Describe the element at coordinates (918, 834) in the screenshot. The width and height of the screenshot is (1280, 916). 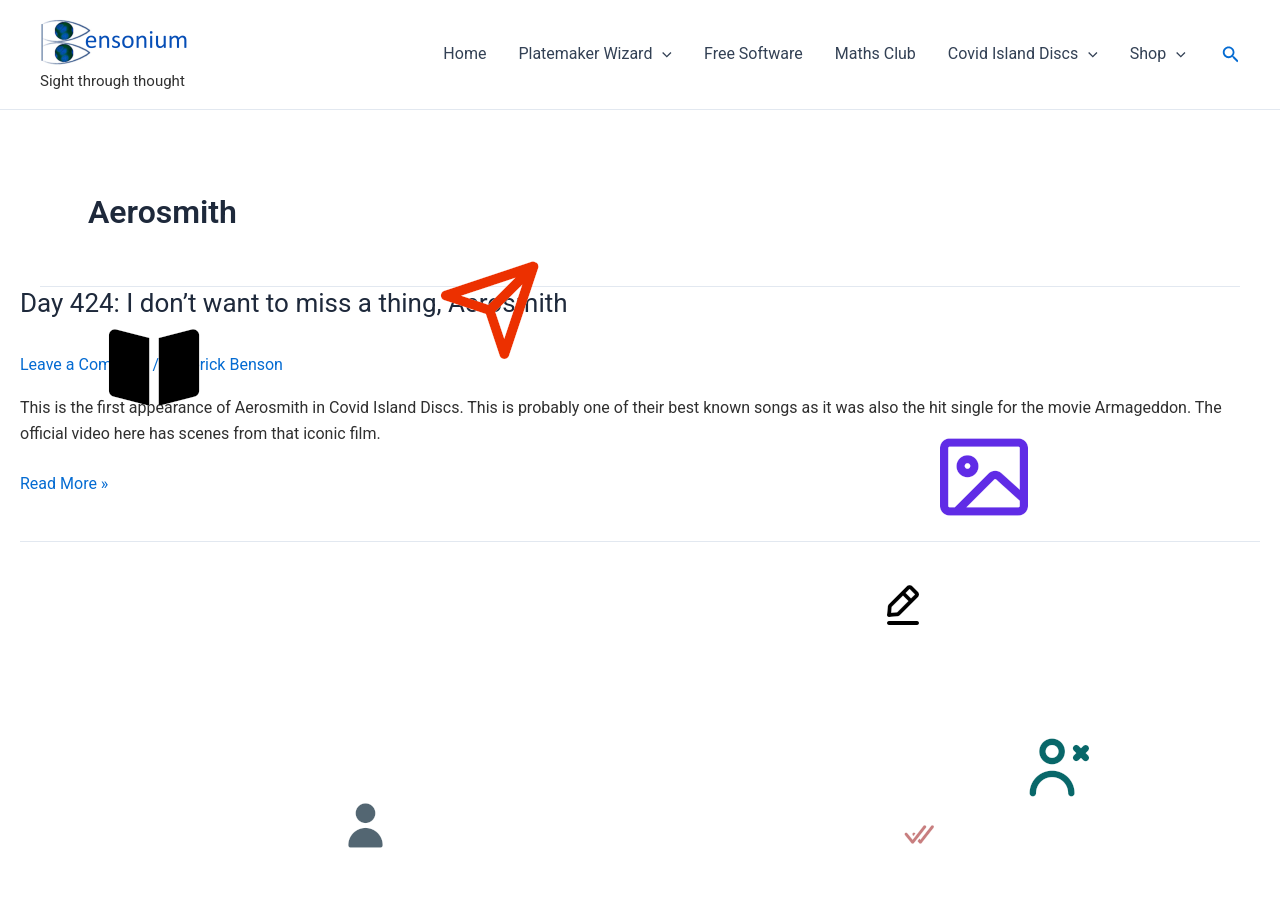
I see `indicates message has been read` at that location.